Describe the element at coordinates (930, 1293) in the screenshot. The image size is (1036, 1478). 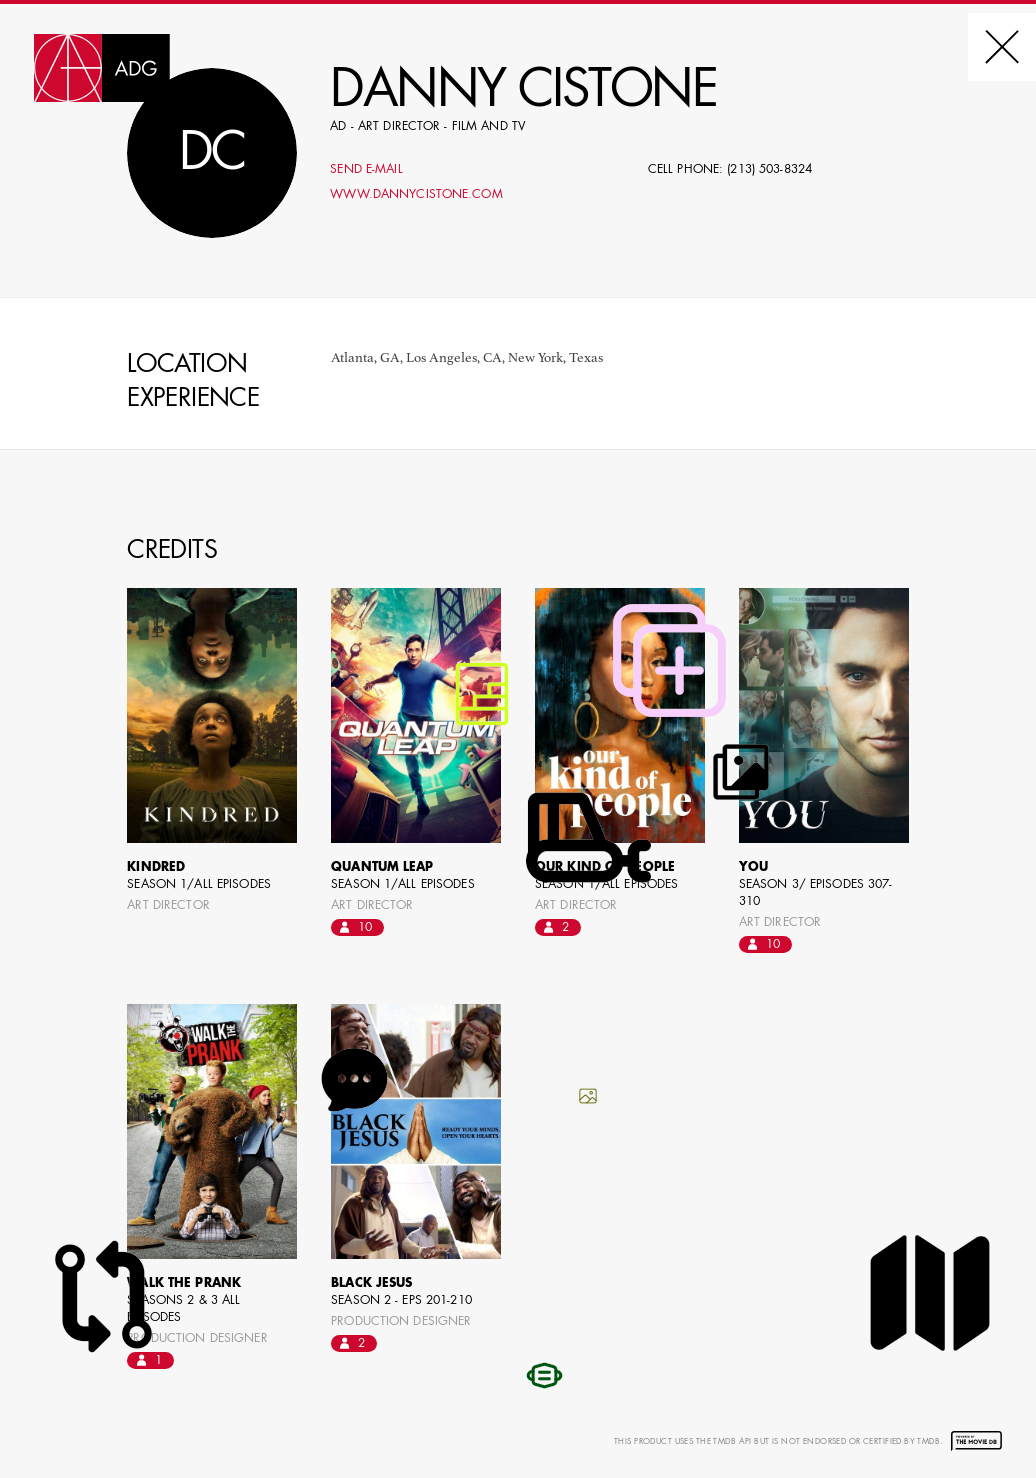
I see `open the map view` at that location.